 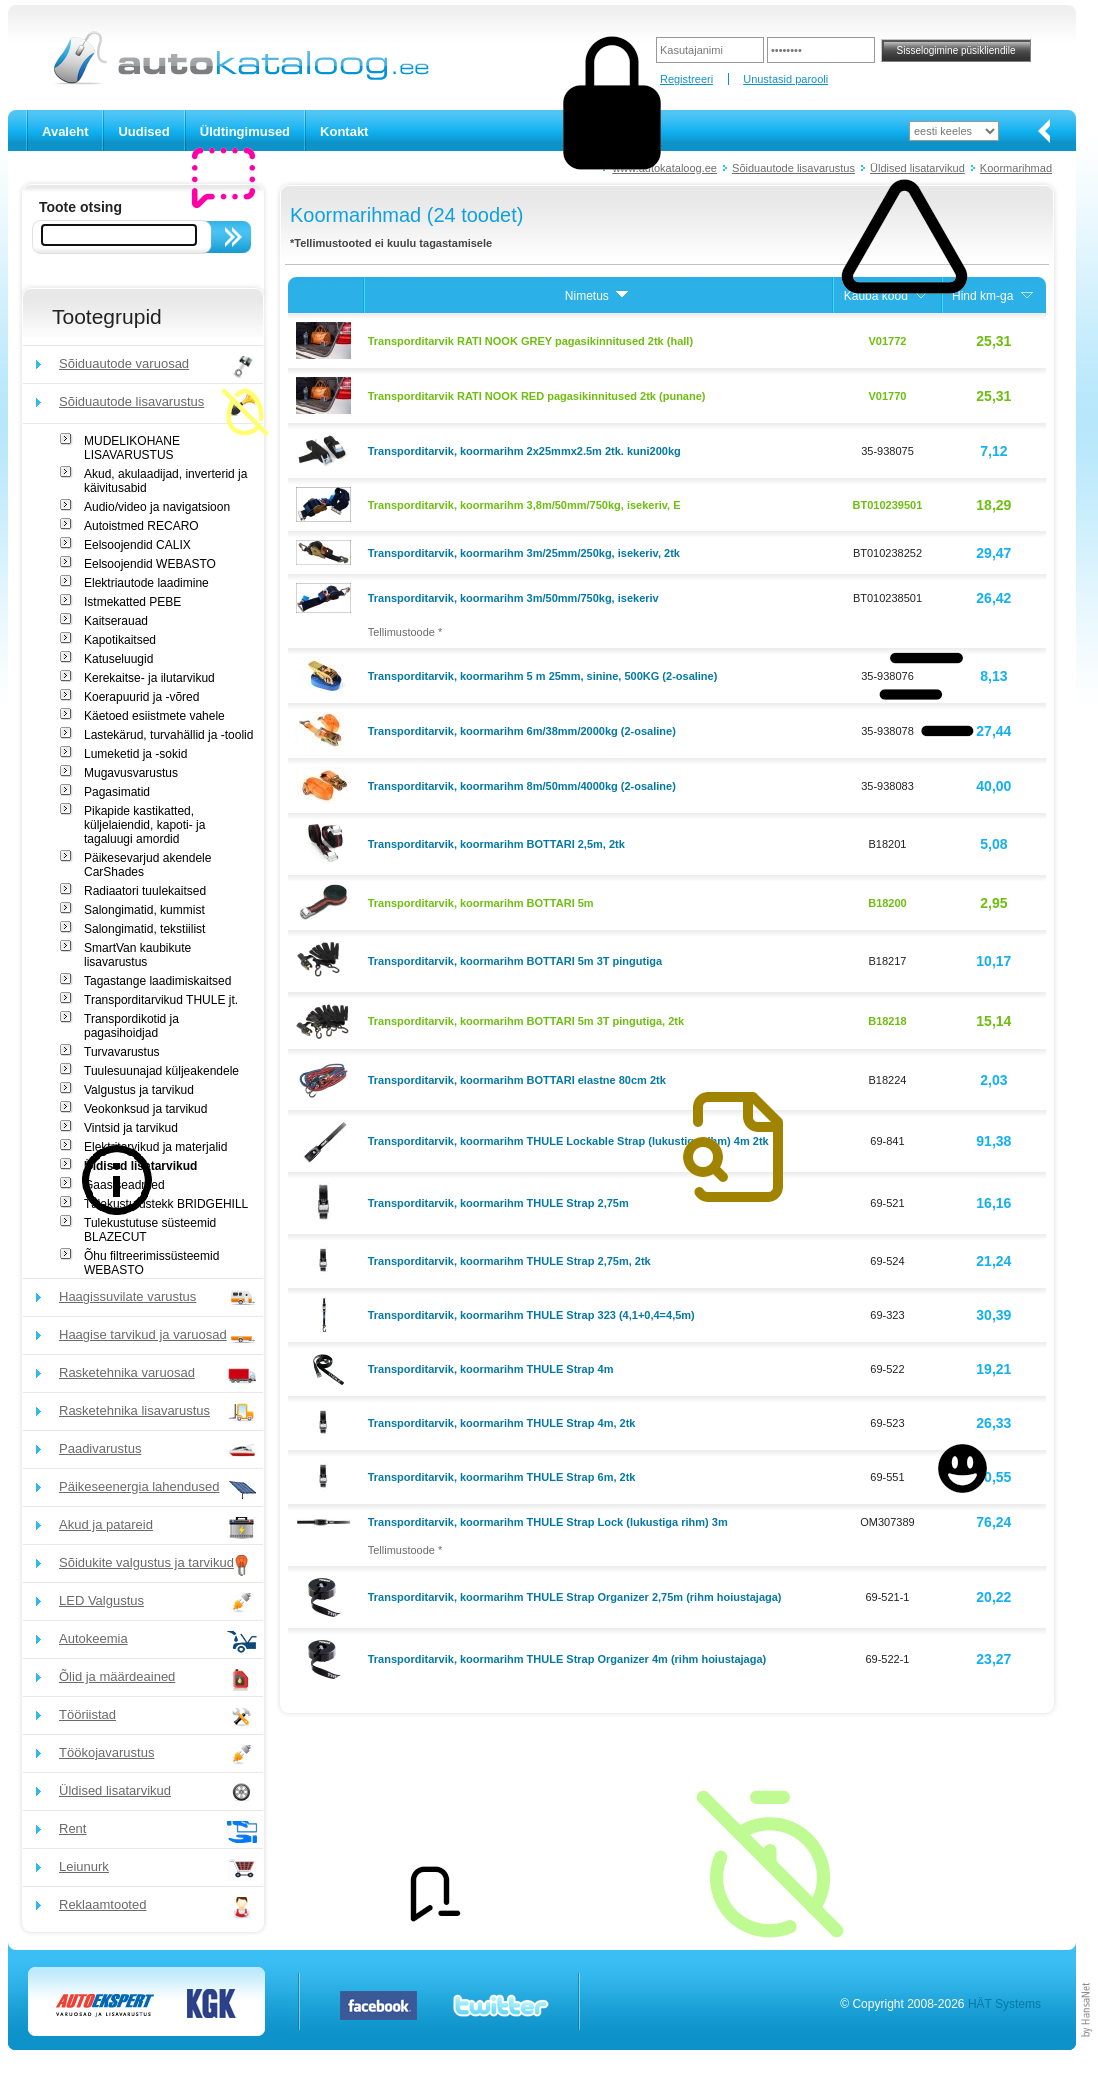 I want to click on react to a message with a happy emoji, so click(x=962, y=1468).